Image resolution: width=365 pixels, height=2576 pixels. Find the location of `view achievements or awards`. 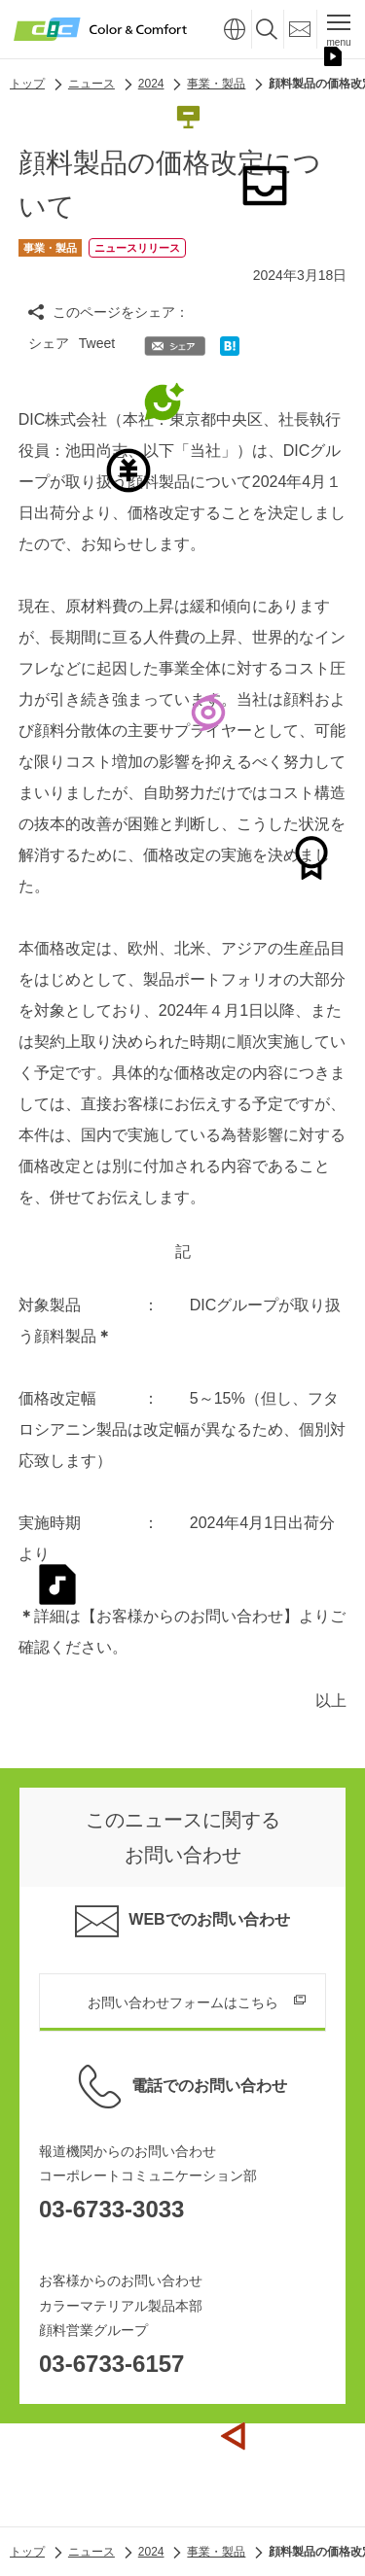

view achievements or awards is located at coordinates (311, 858).